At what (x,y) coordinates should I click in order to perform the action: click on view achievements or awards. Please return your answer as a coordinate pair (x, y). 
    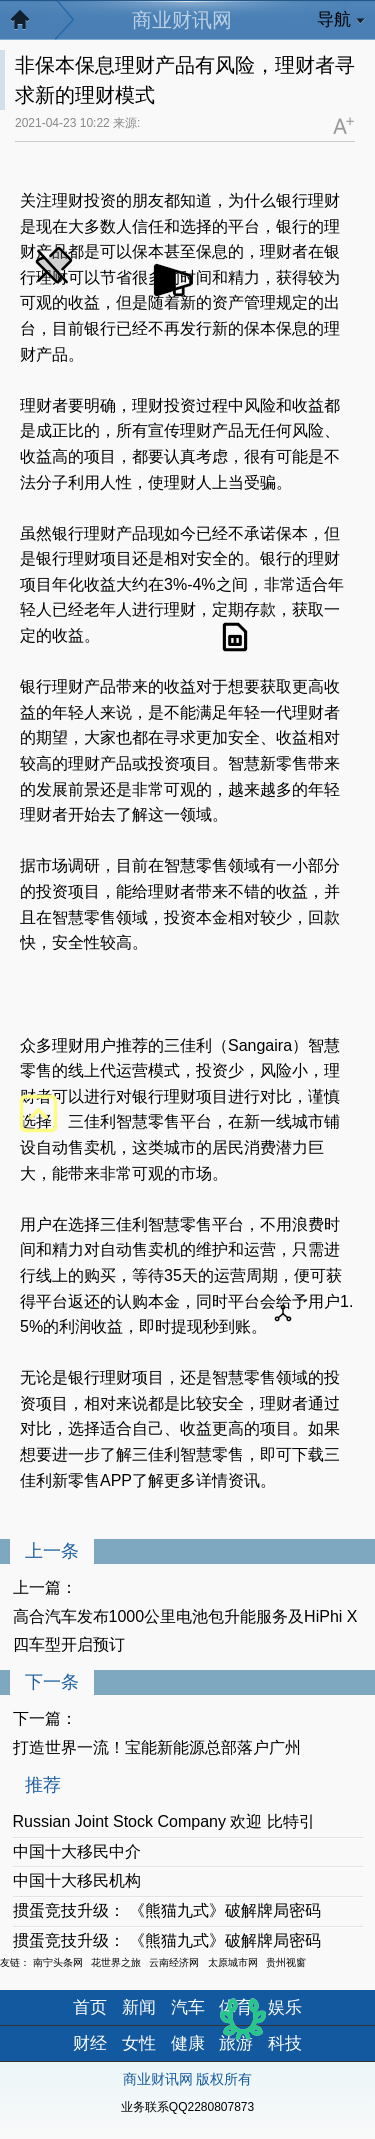
    Looking at the image, I should click on (243, 2019).